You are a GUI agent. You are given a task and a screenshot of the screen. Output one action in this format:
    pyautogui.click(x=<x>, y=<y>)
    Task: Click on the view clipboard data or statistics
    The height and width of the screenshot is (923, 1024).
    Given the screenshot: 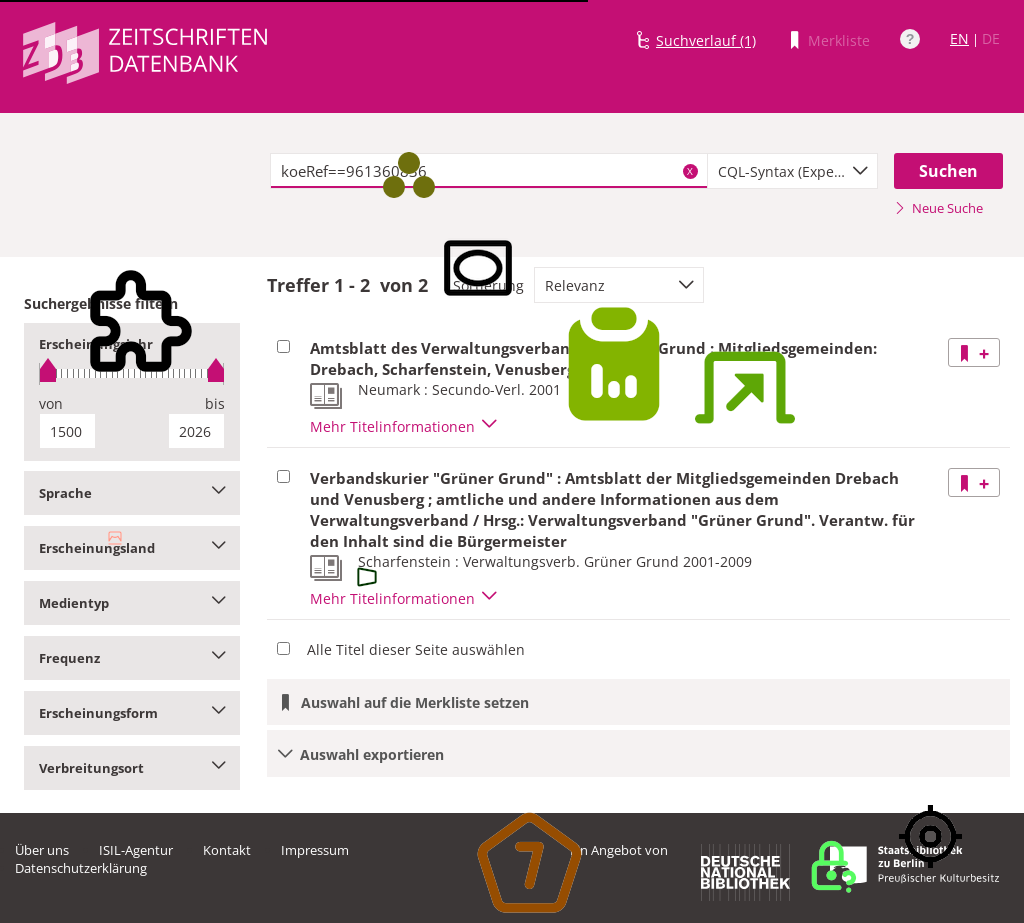 What is the action you would take?
    pyautogui.click(x=614, y=364)
    